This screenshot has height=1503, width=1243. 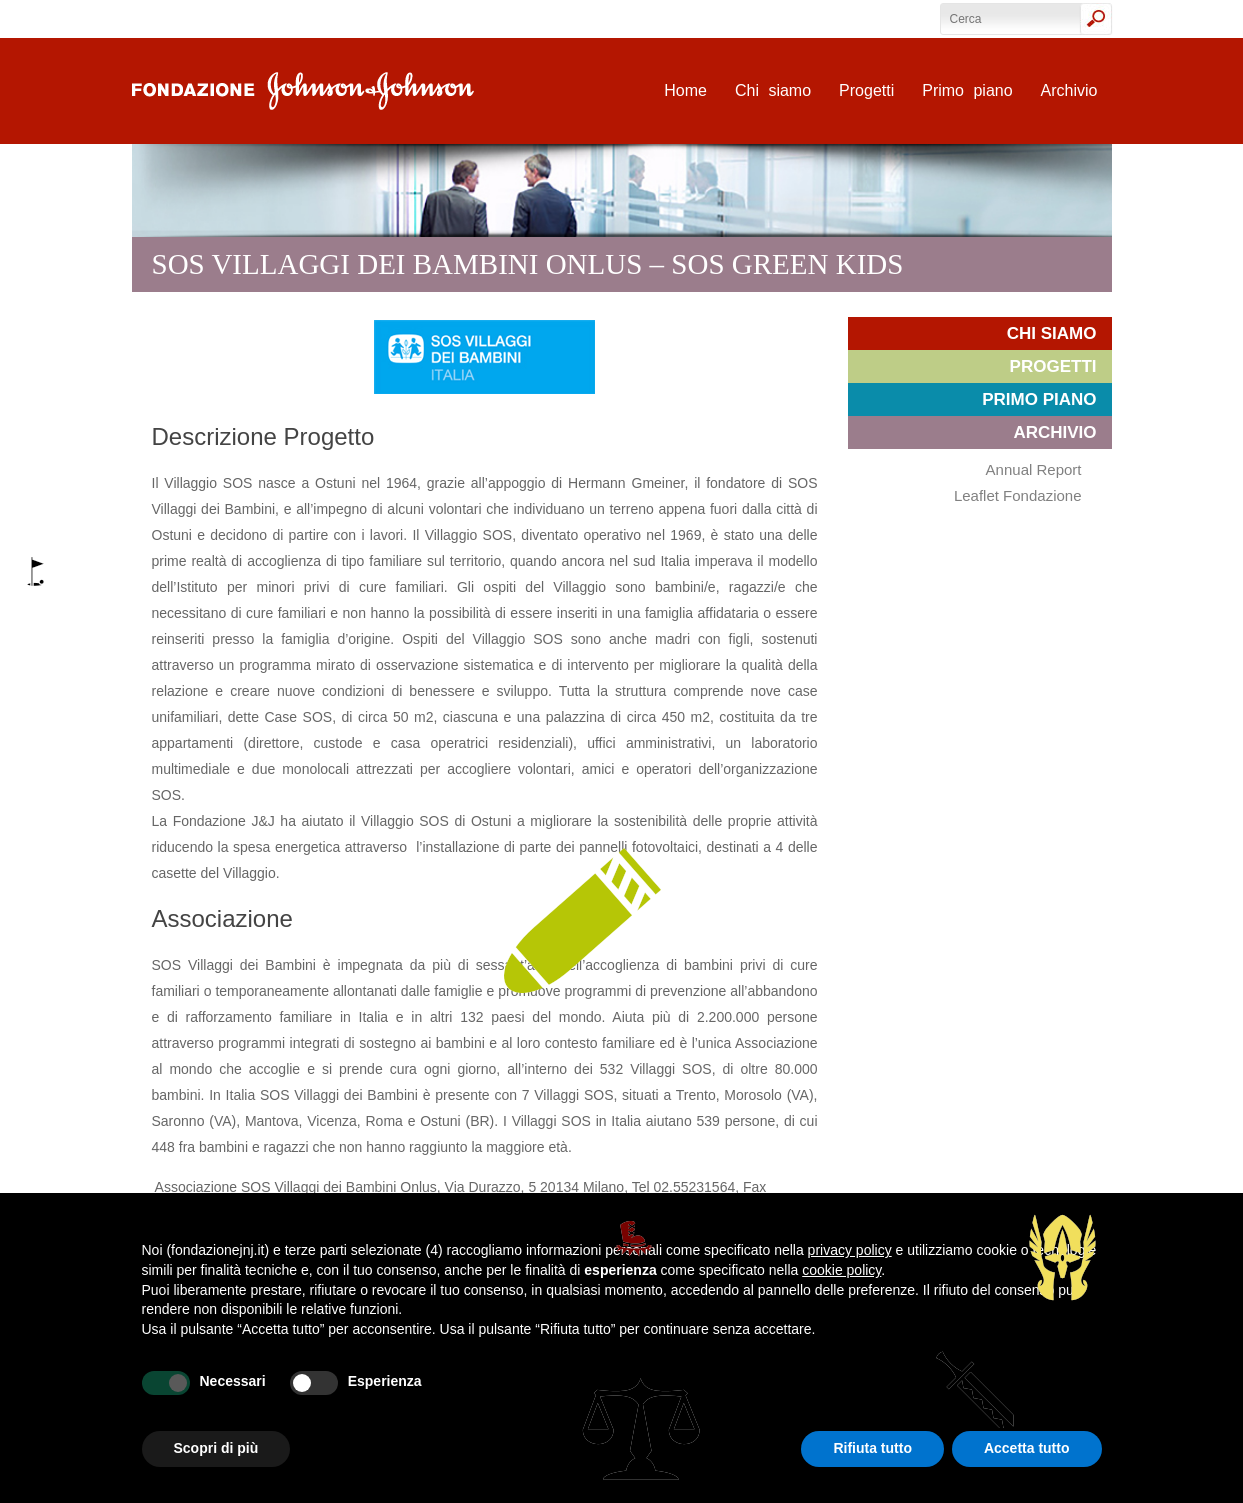 What do you see at coordinates (582, 920) in the screenshot?
I see `ammunition or weaponry item in a game inventory` at bounding box center [582, 920].